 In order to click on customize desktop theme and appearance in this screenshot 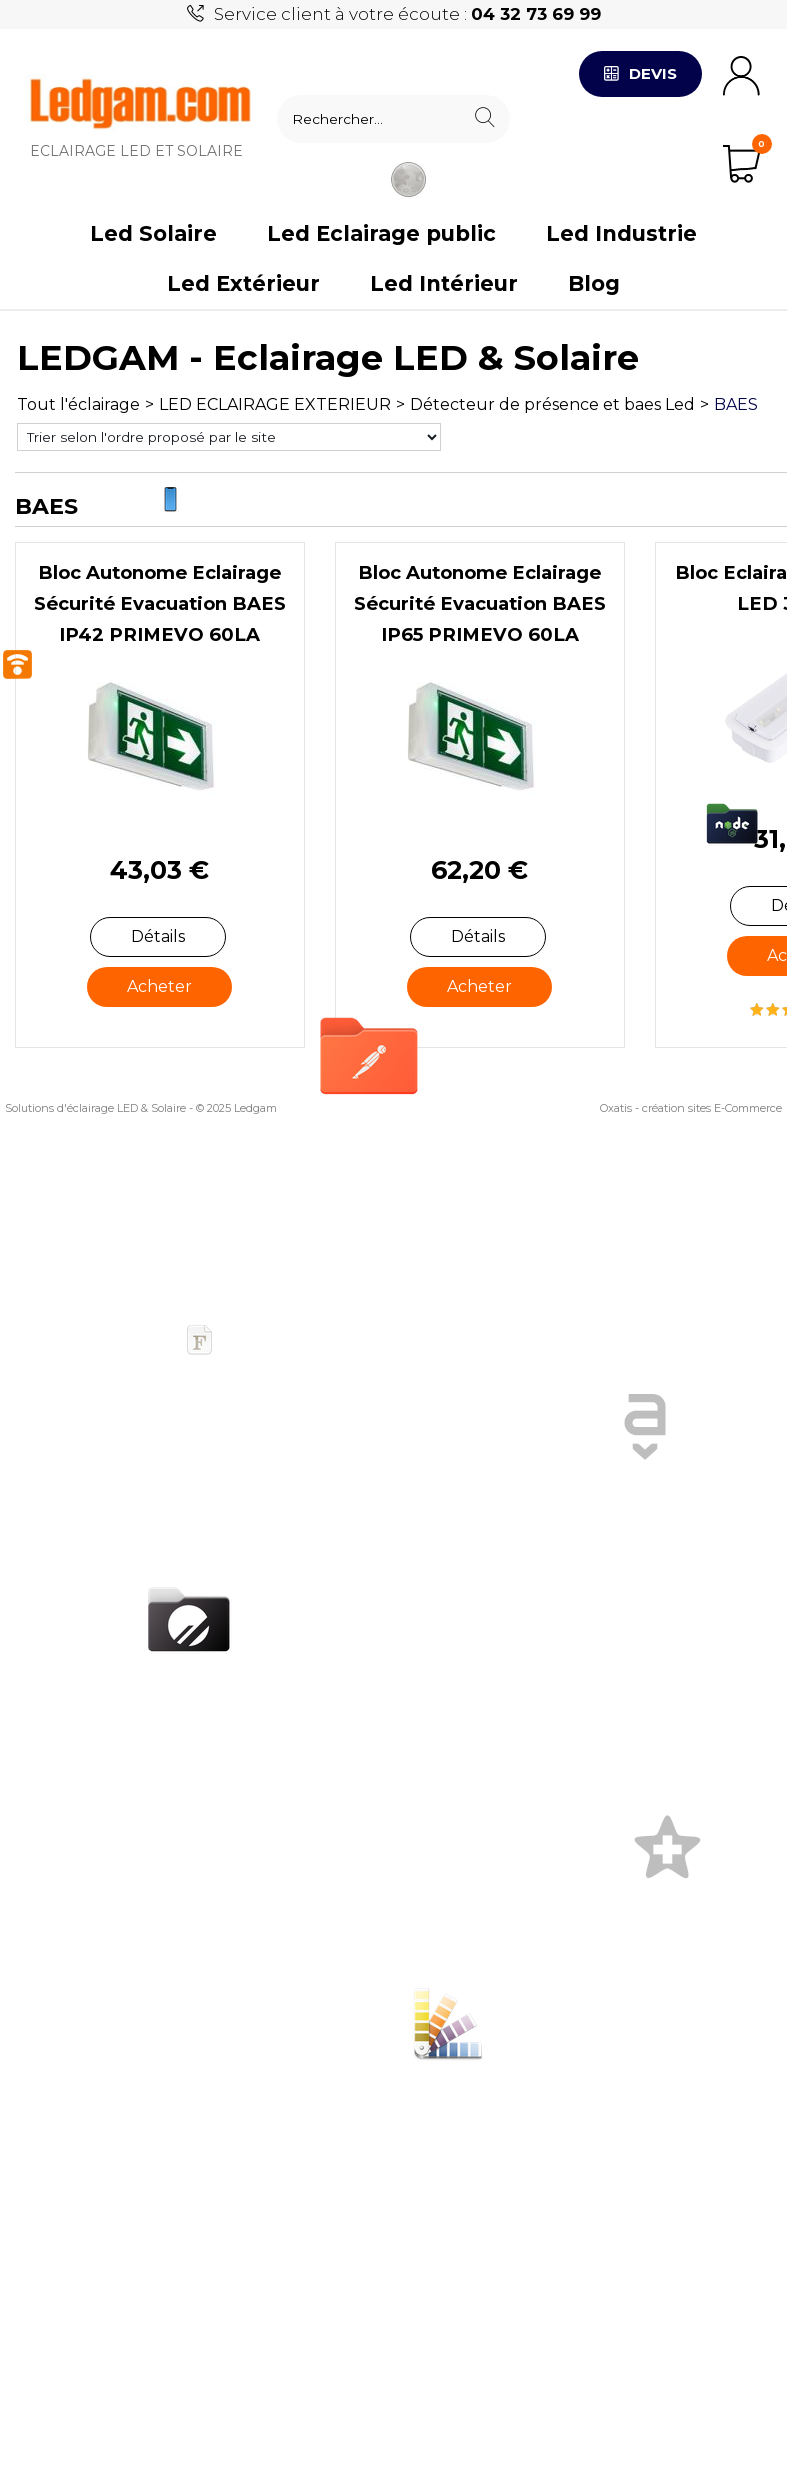, I will do `click(448, 2024)`.